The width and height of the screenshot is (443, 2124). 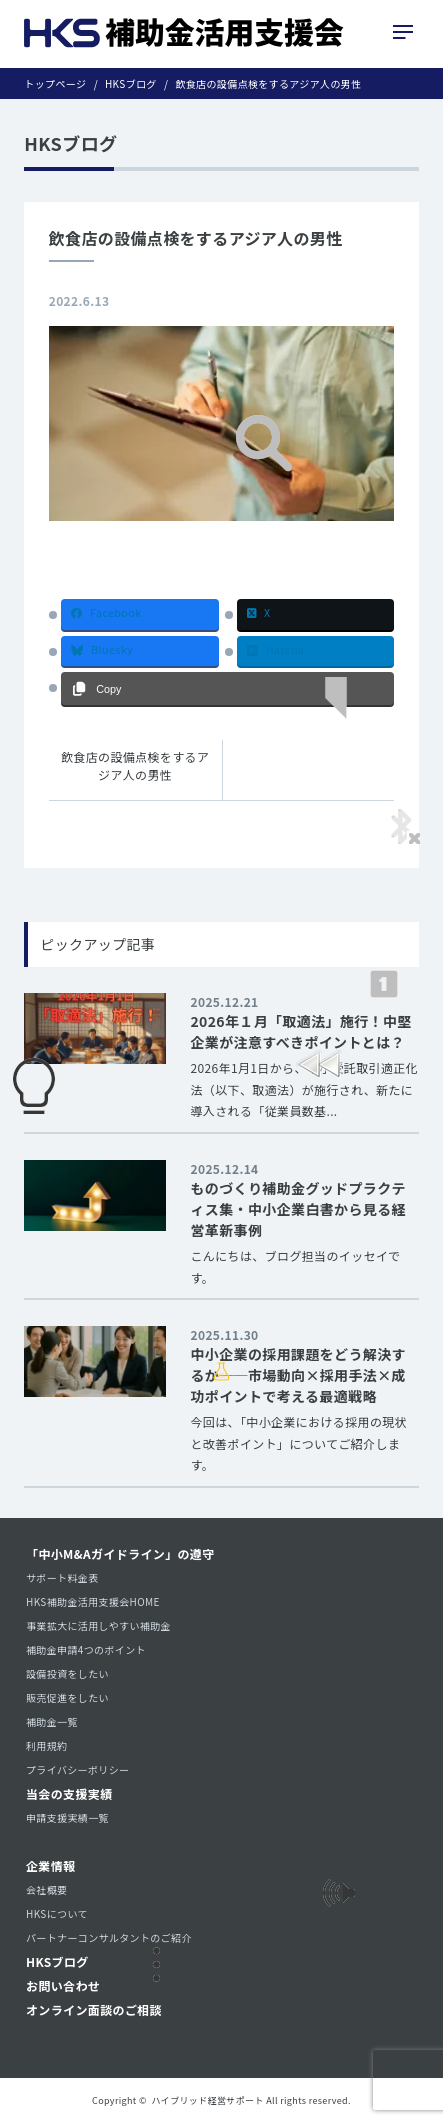 What do you see at coordinates (336, 698) in the screenshot?
I see `move selection cursor to end of text (right-to-left mode)` at bounding box center [336, 698].